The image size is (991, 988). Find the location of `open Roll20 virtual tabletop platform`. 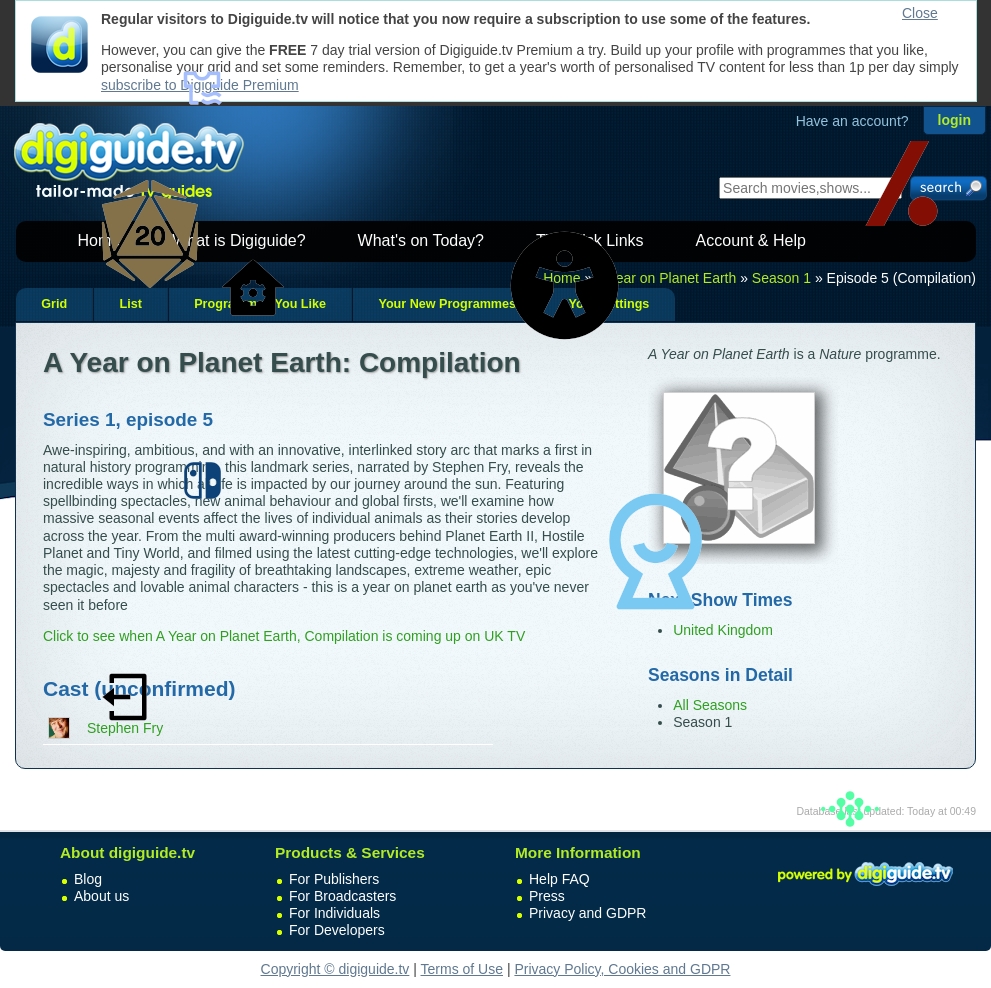

open Roll20 virtual tabletop platform is located at coordinates (150, 234).